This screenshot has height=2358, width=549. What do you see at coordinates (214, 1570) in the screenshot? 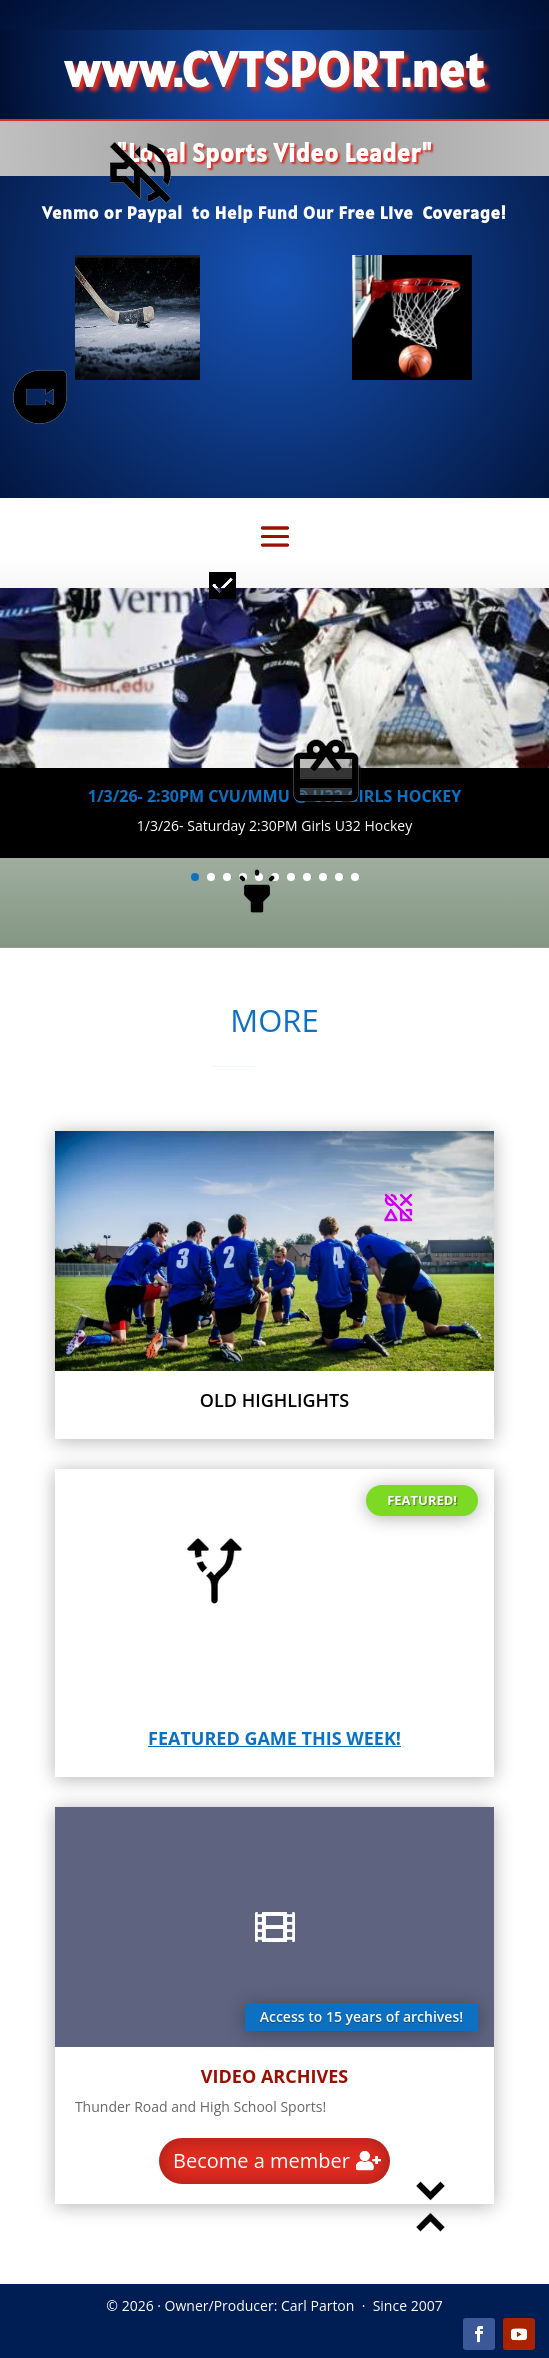
I see `view alternative routes` at bounding box center [214, 1570].